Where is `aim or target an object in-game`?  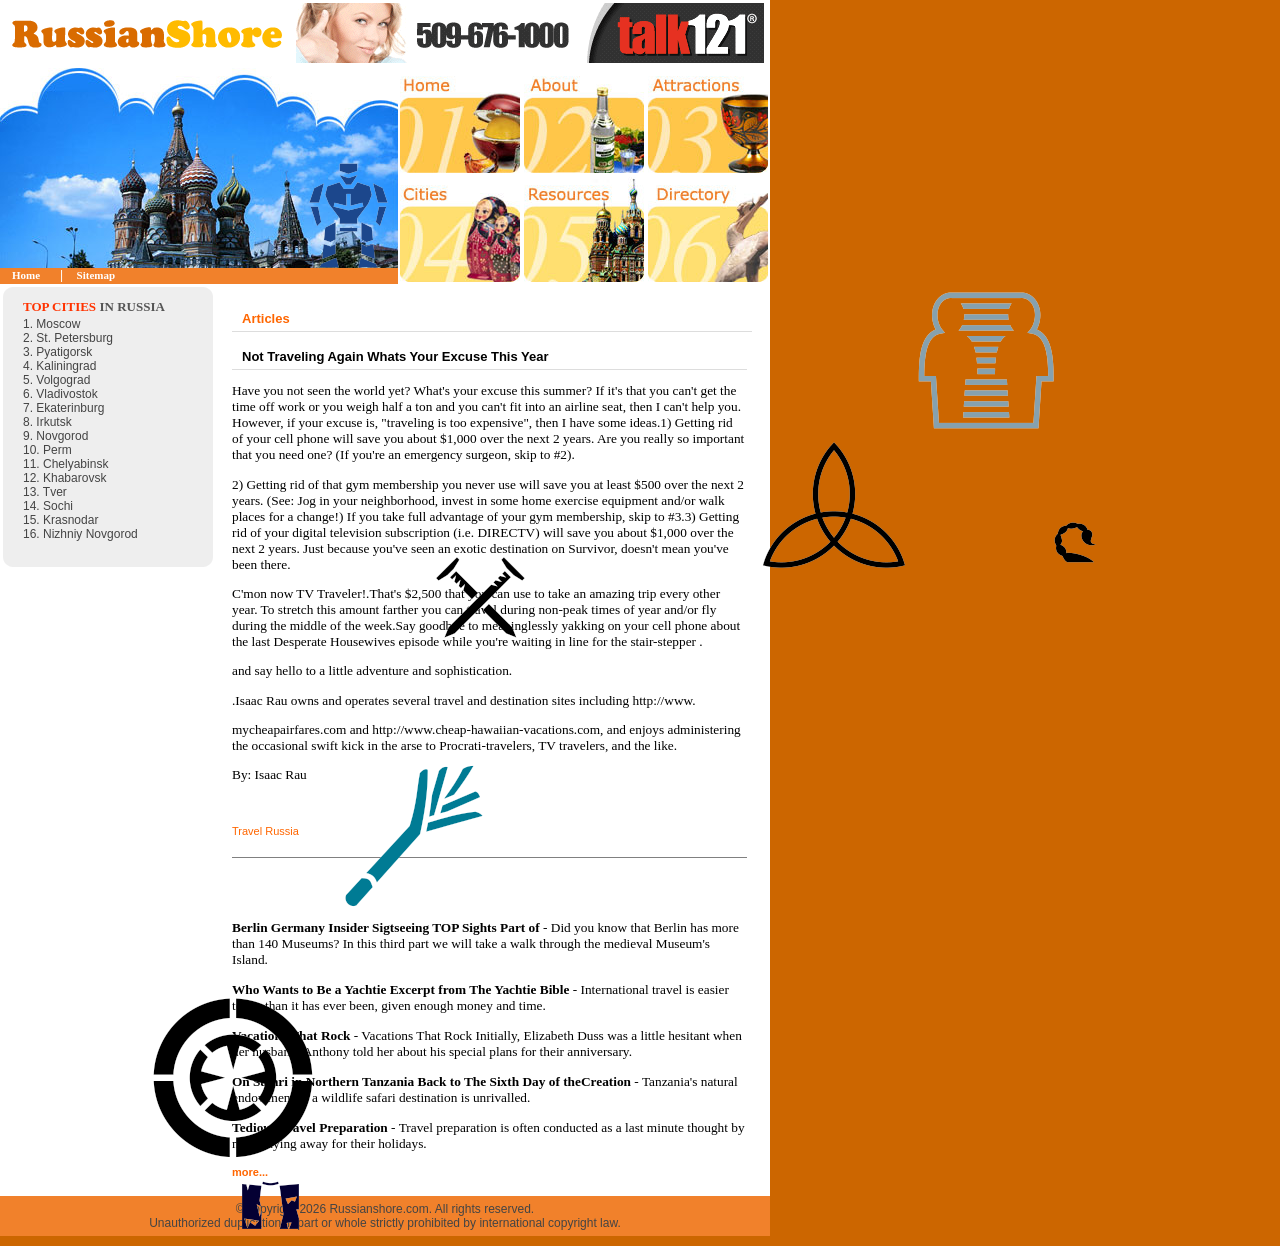 aim or target an object in-game is located at coordinates (233, 1078).